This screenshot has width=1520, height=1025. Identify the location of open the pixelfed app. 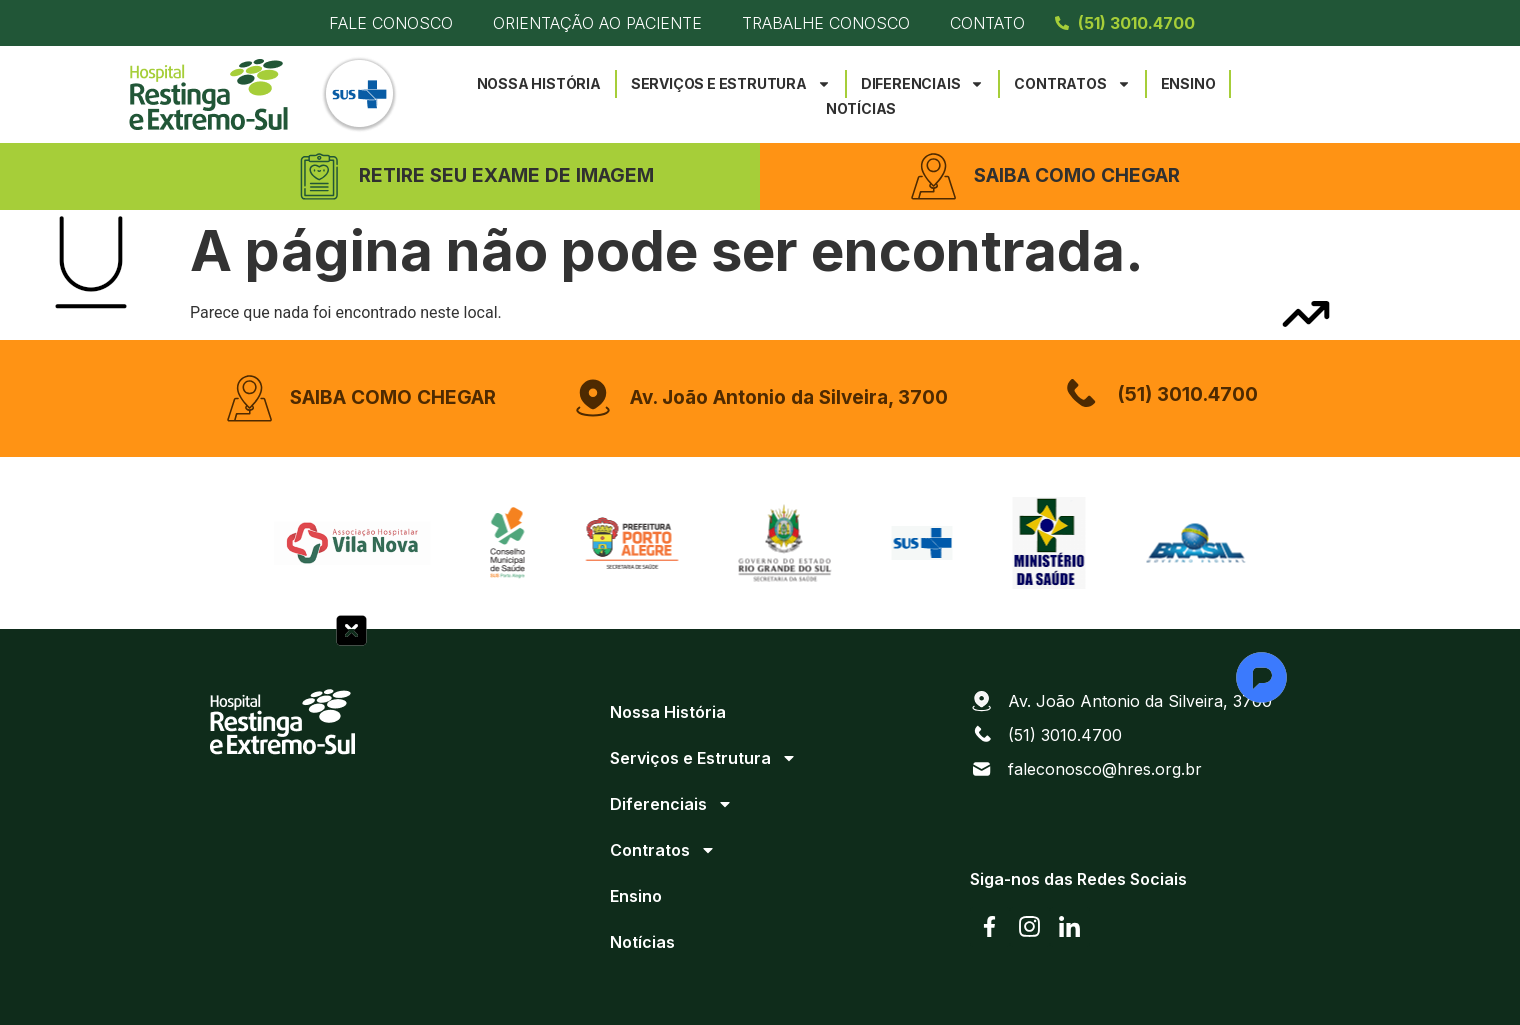
(1261, 677).